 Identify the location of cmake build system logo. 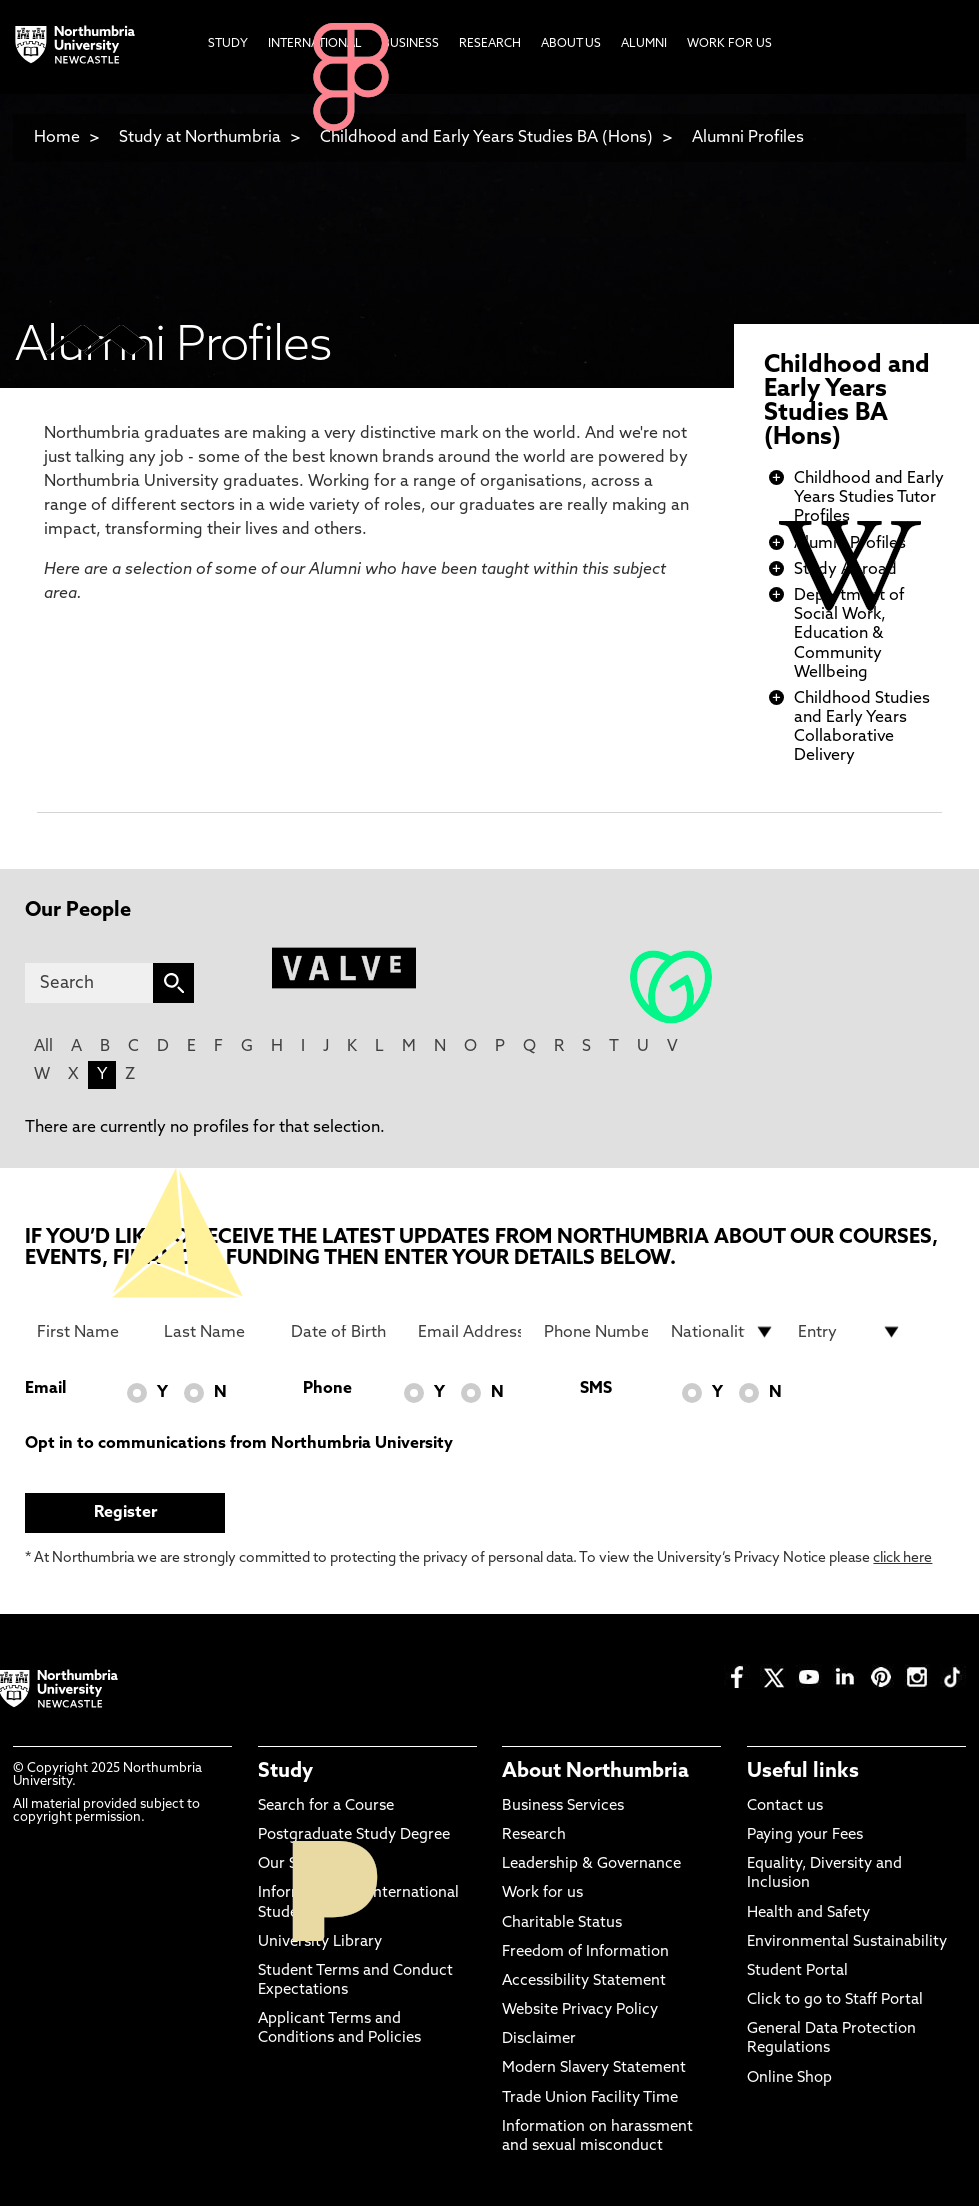
(177, 1232).